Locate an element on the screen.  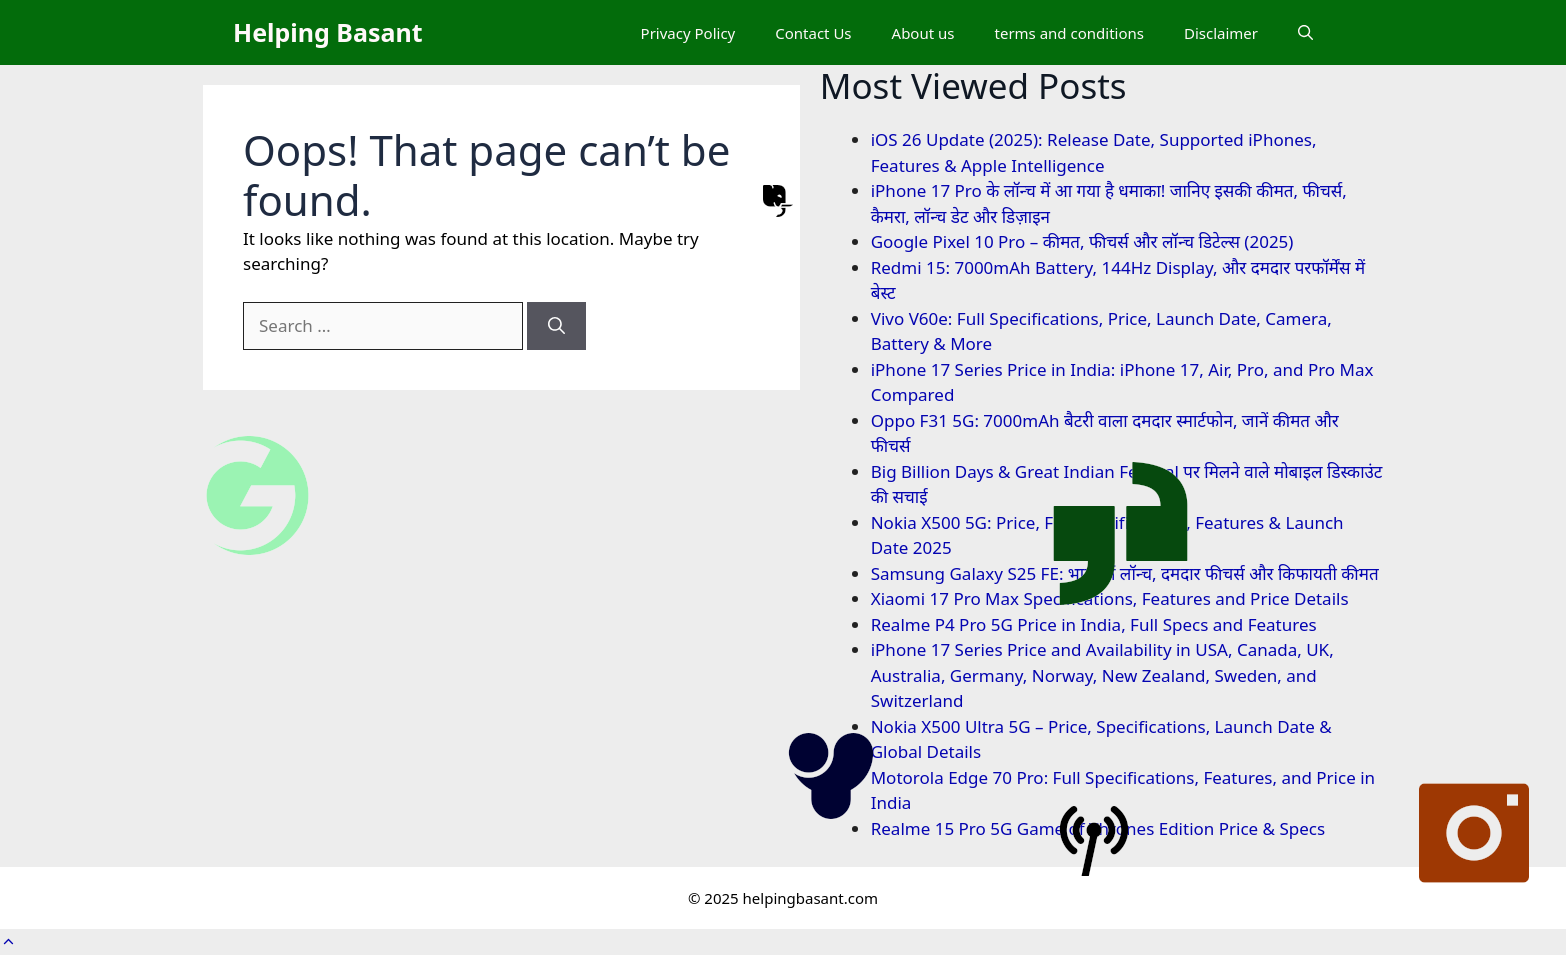
gcore brand logo is located at coordinates (257, 495).